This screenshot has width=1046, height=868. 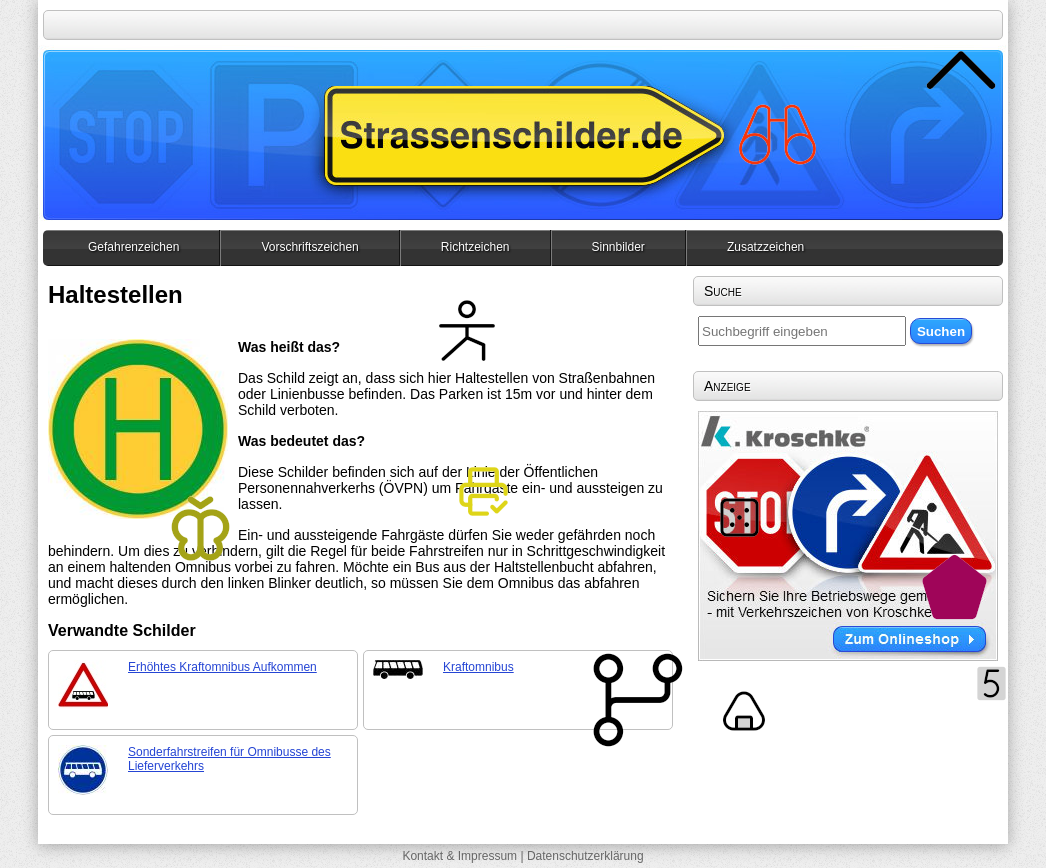 What do you see at coordinates (961, 89) in the screenshot?
I see `collapse or minimize a panel` at bounding box center [961, 89].